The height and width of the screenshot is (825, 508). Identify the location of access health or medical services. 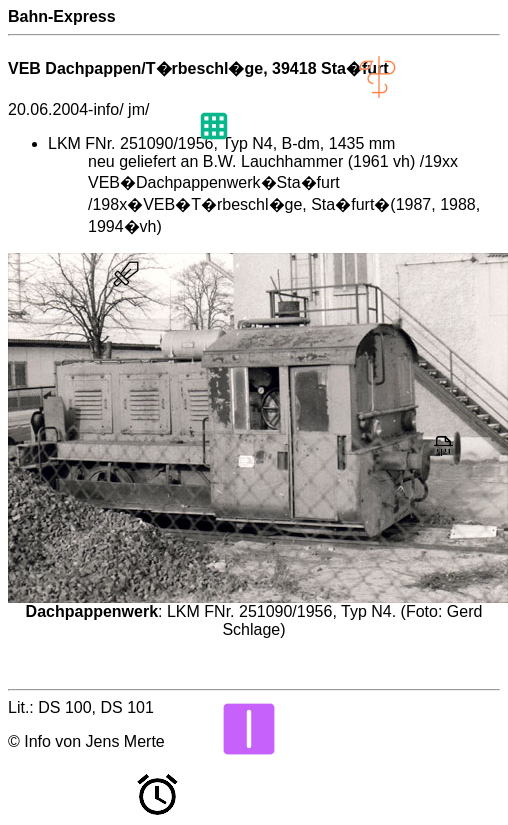
(379, 77).